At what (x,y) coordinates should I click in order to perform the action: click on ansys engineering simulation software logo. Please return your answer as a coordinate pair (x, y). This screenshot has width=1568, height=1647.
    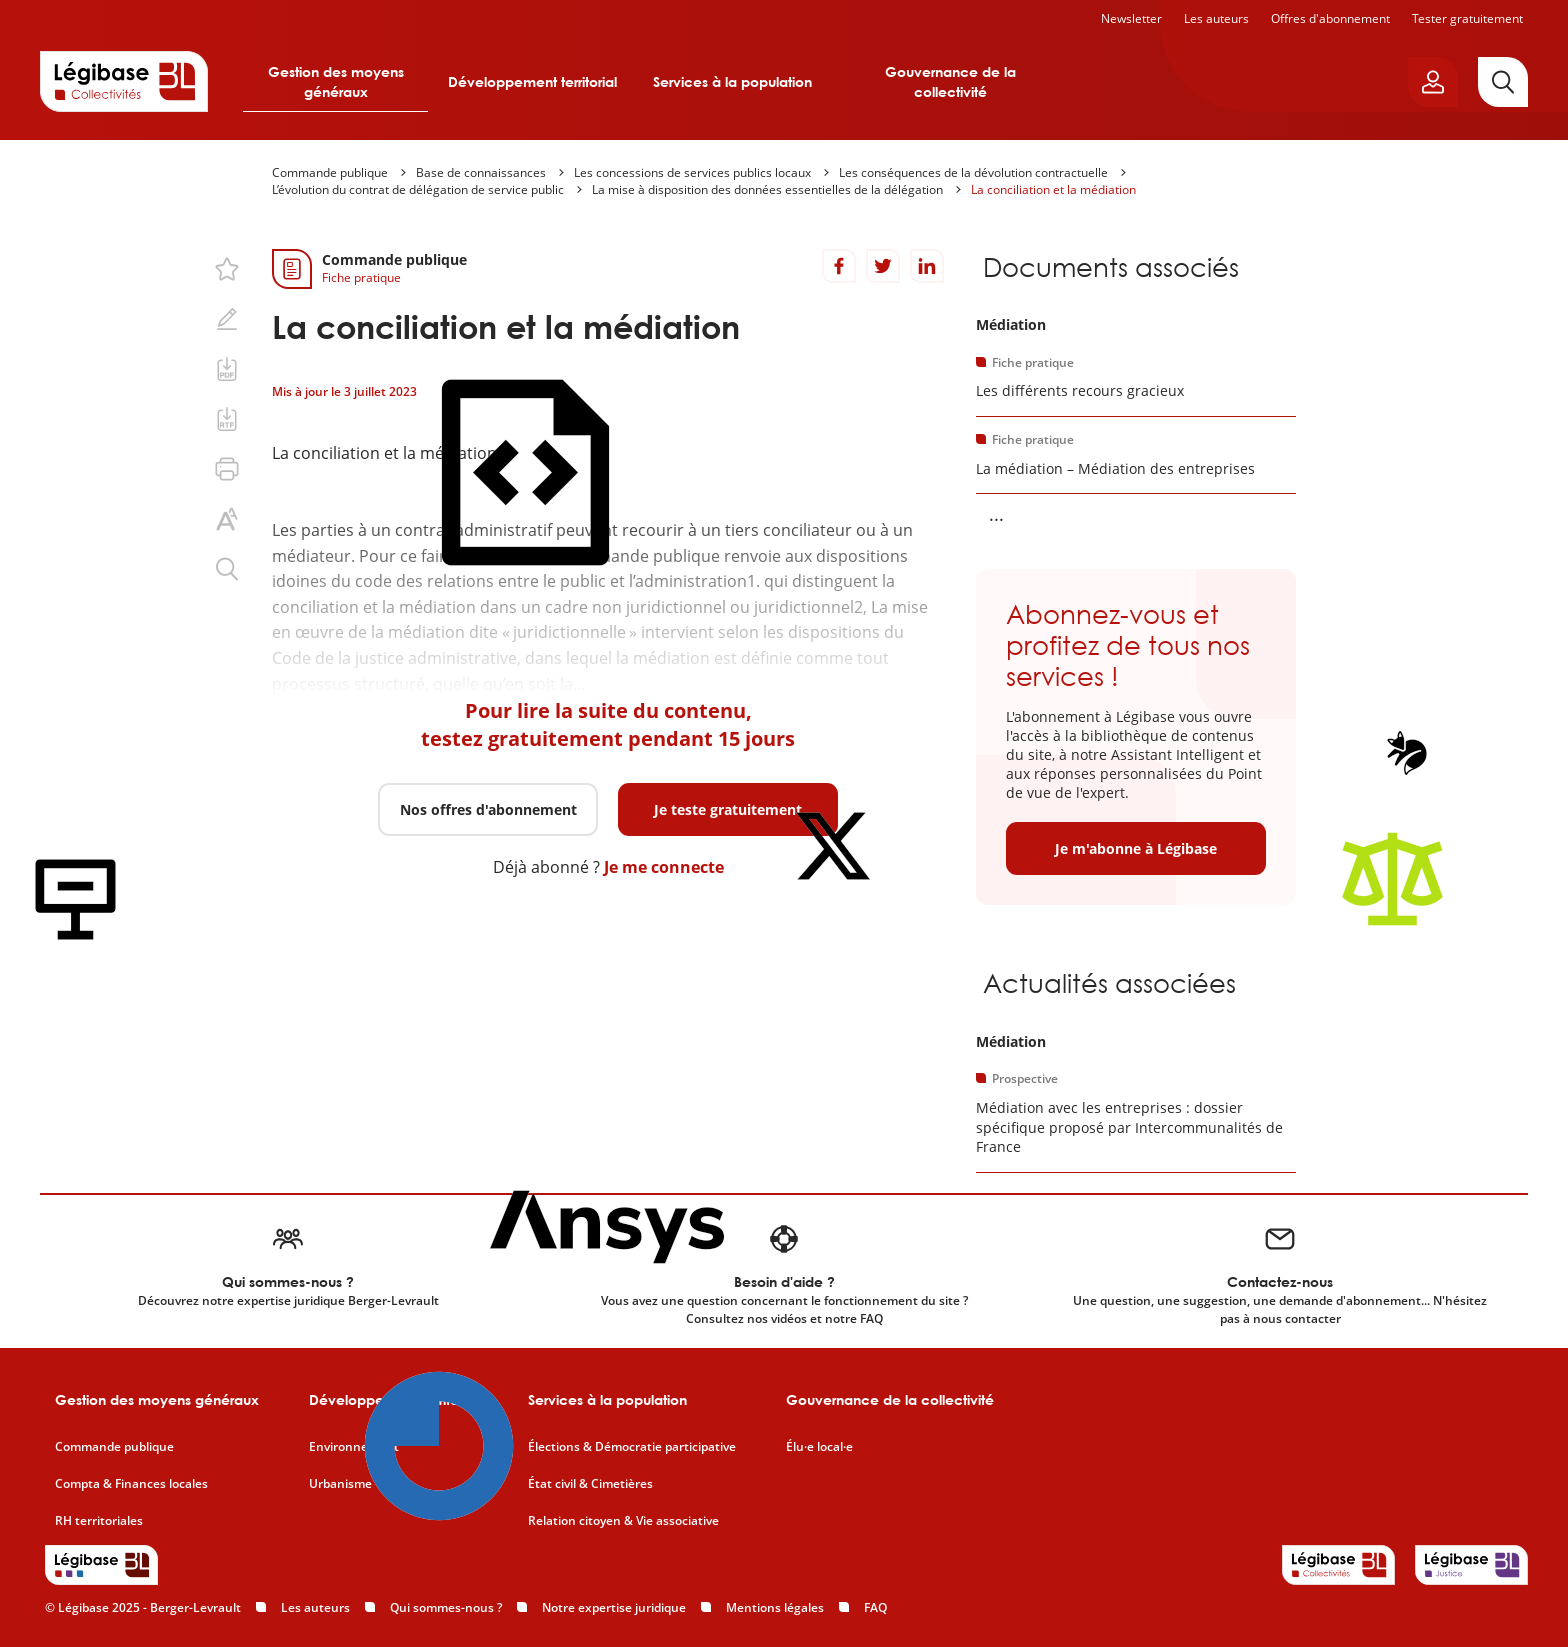
    Looking at the image, I should click on (607, 1227).